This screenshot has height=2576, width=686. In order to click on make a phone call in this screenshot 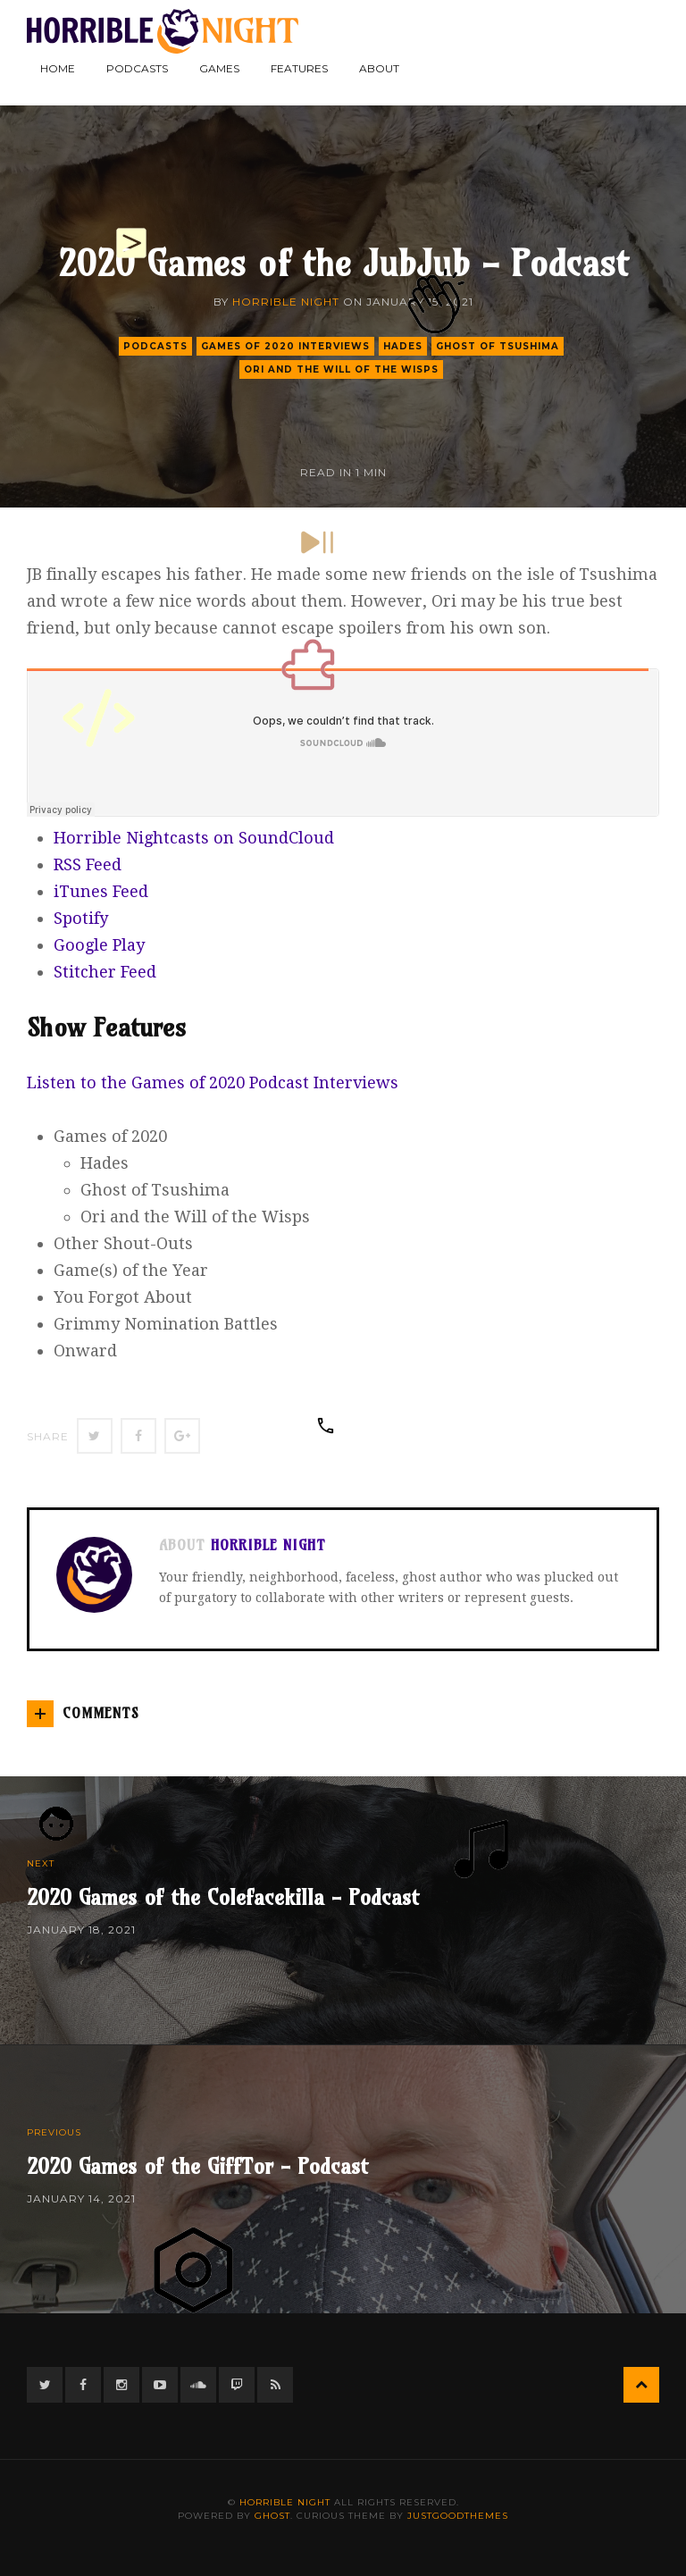, I will do `click(325, 1425)`.